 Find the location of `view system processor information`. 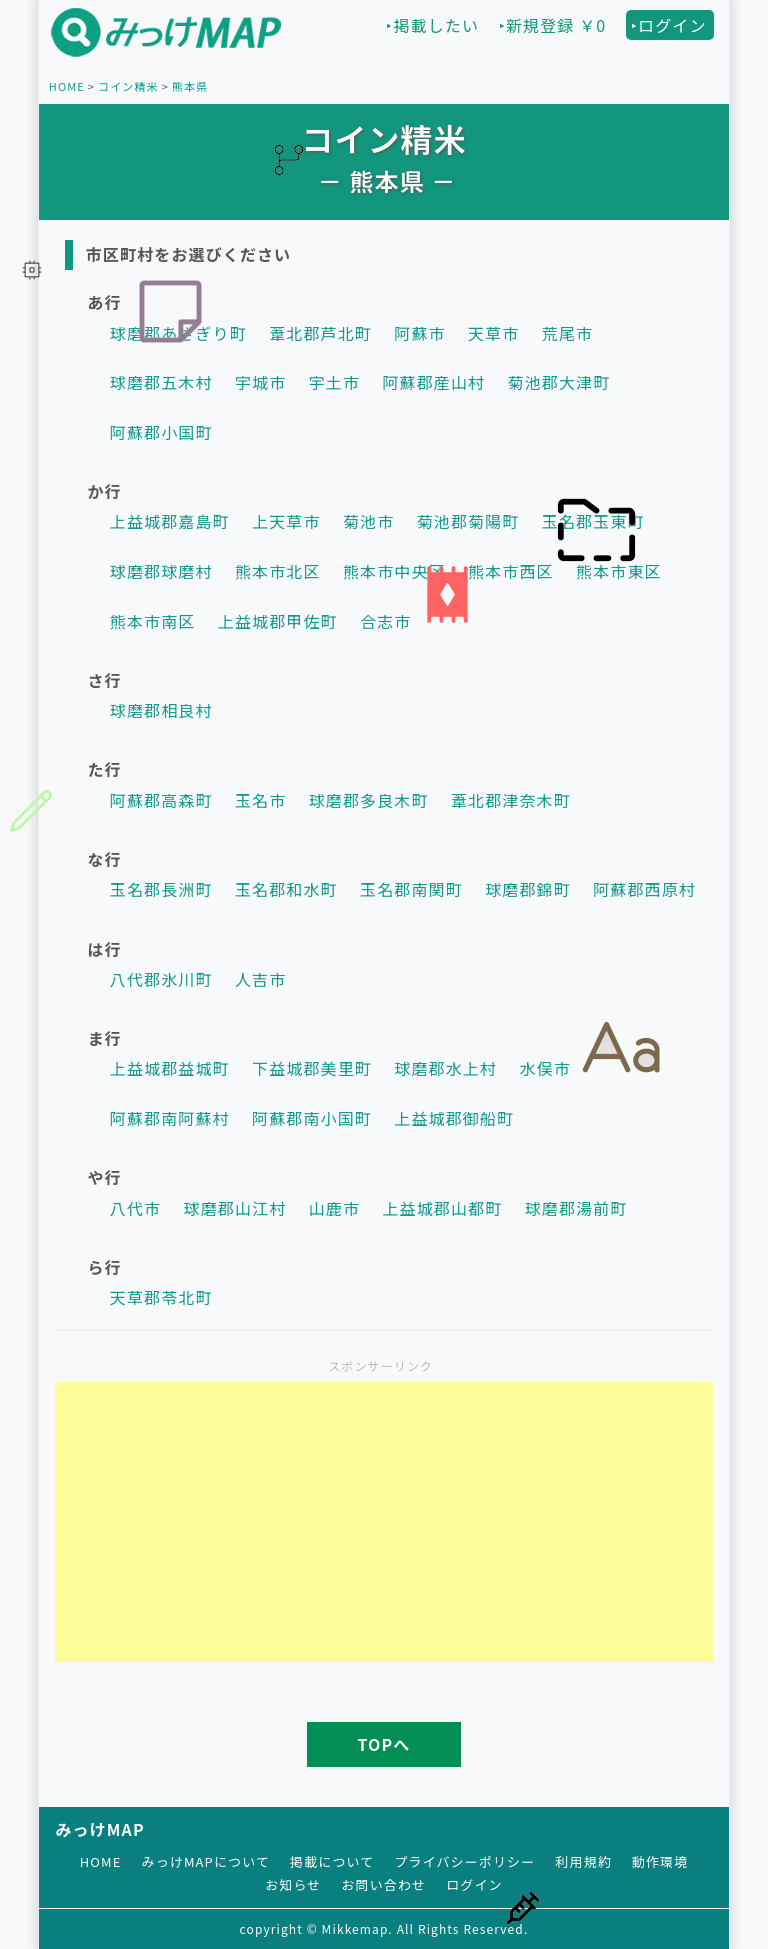

view system processor information is located at coordinates (32, 270).